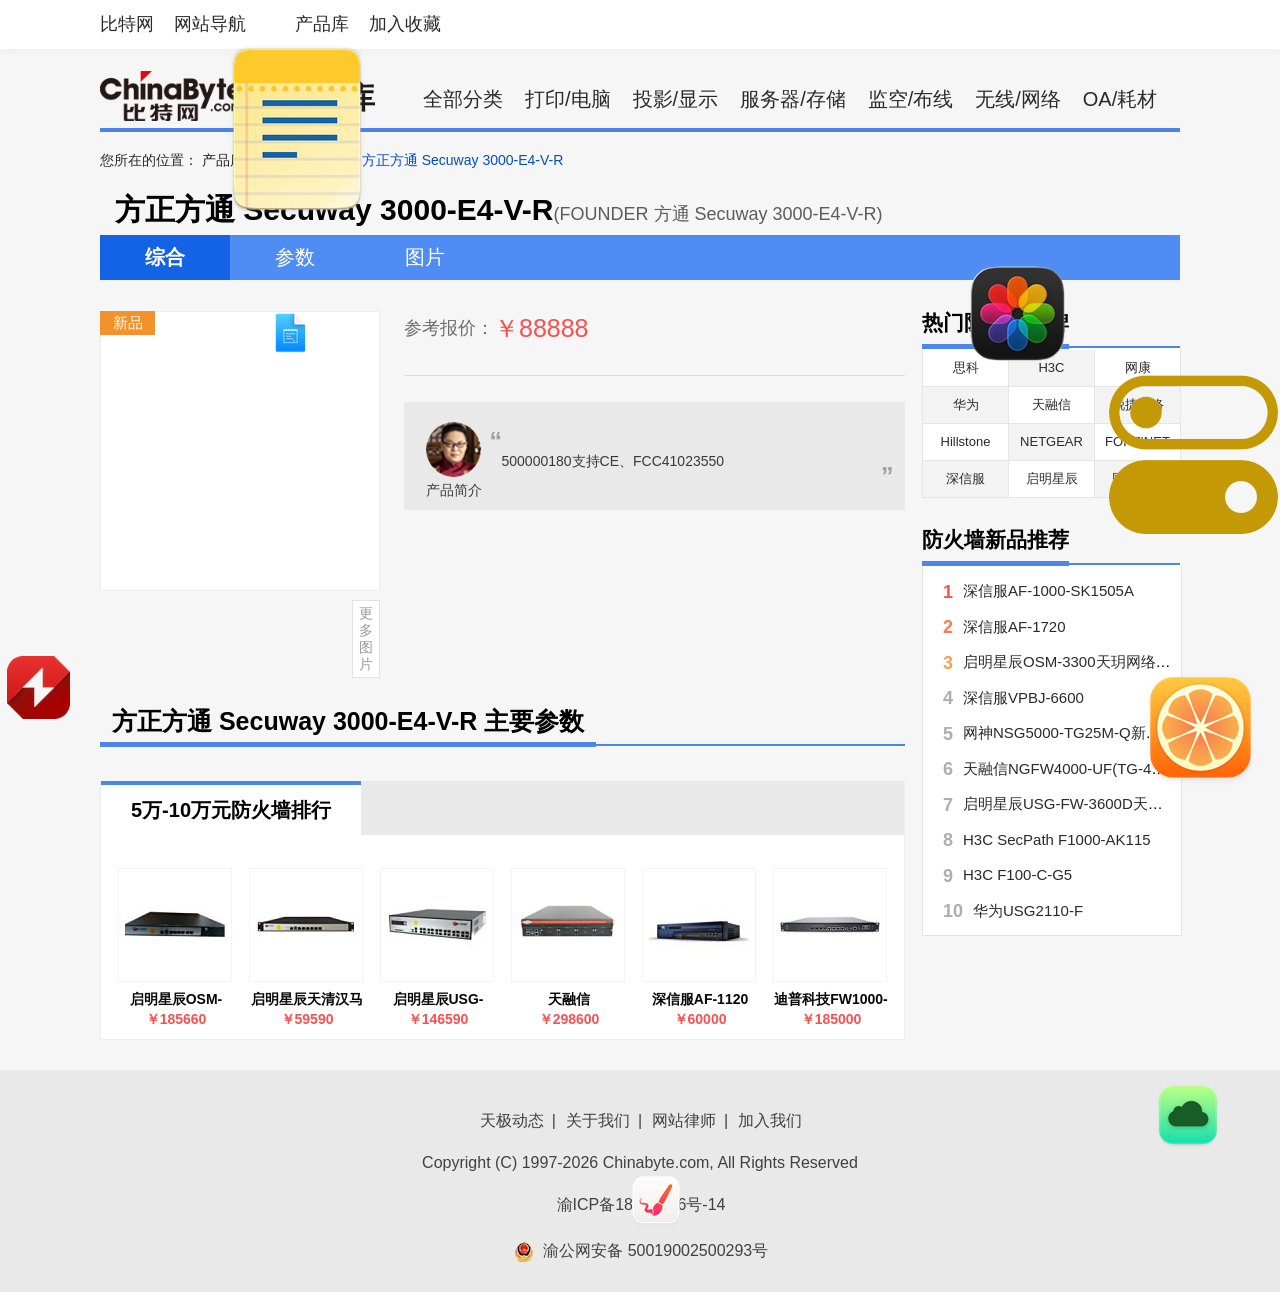  What do you see at coordinates (297, 129) in the screenshot?
I see `open the notes app` at bounding box center [297, 129].